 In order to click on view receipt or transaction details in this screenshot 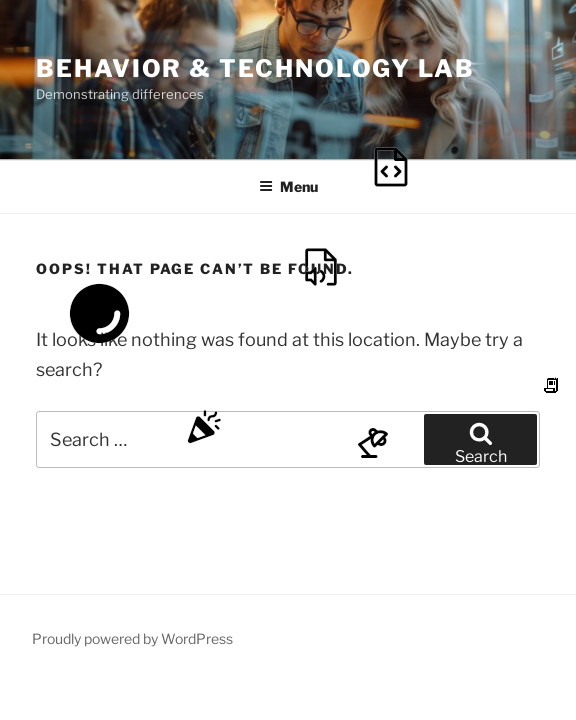, I will do `click(551, 385)`.